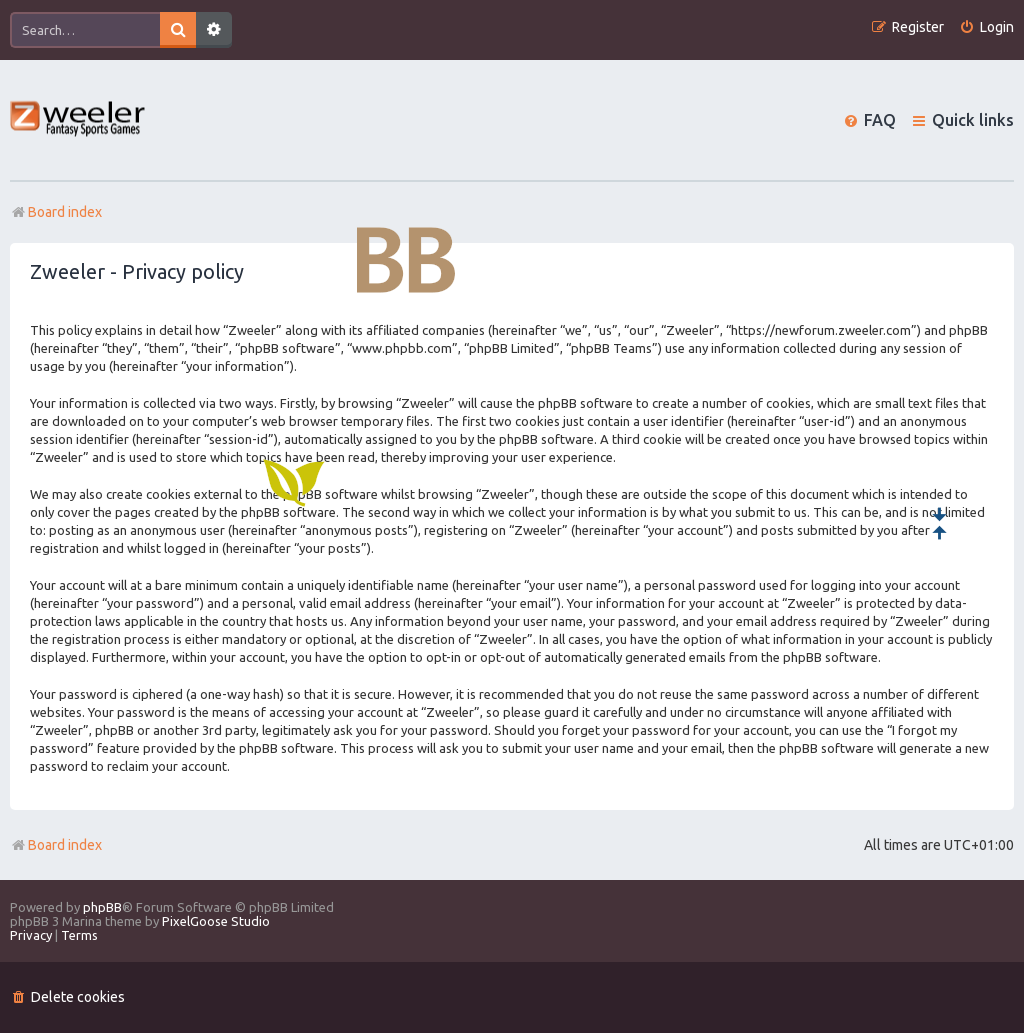 Image resolution: width=1024 pixels, height=1033 pixels. What do you see at coordinates (406, 260) in the screenshot?
I see `open the BookBub app` at bounding box center [406, 260].